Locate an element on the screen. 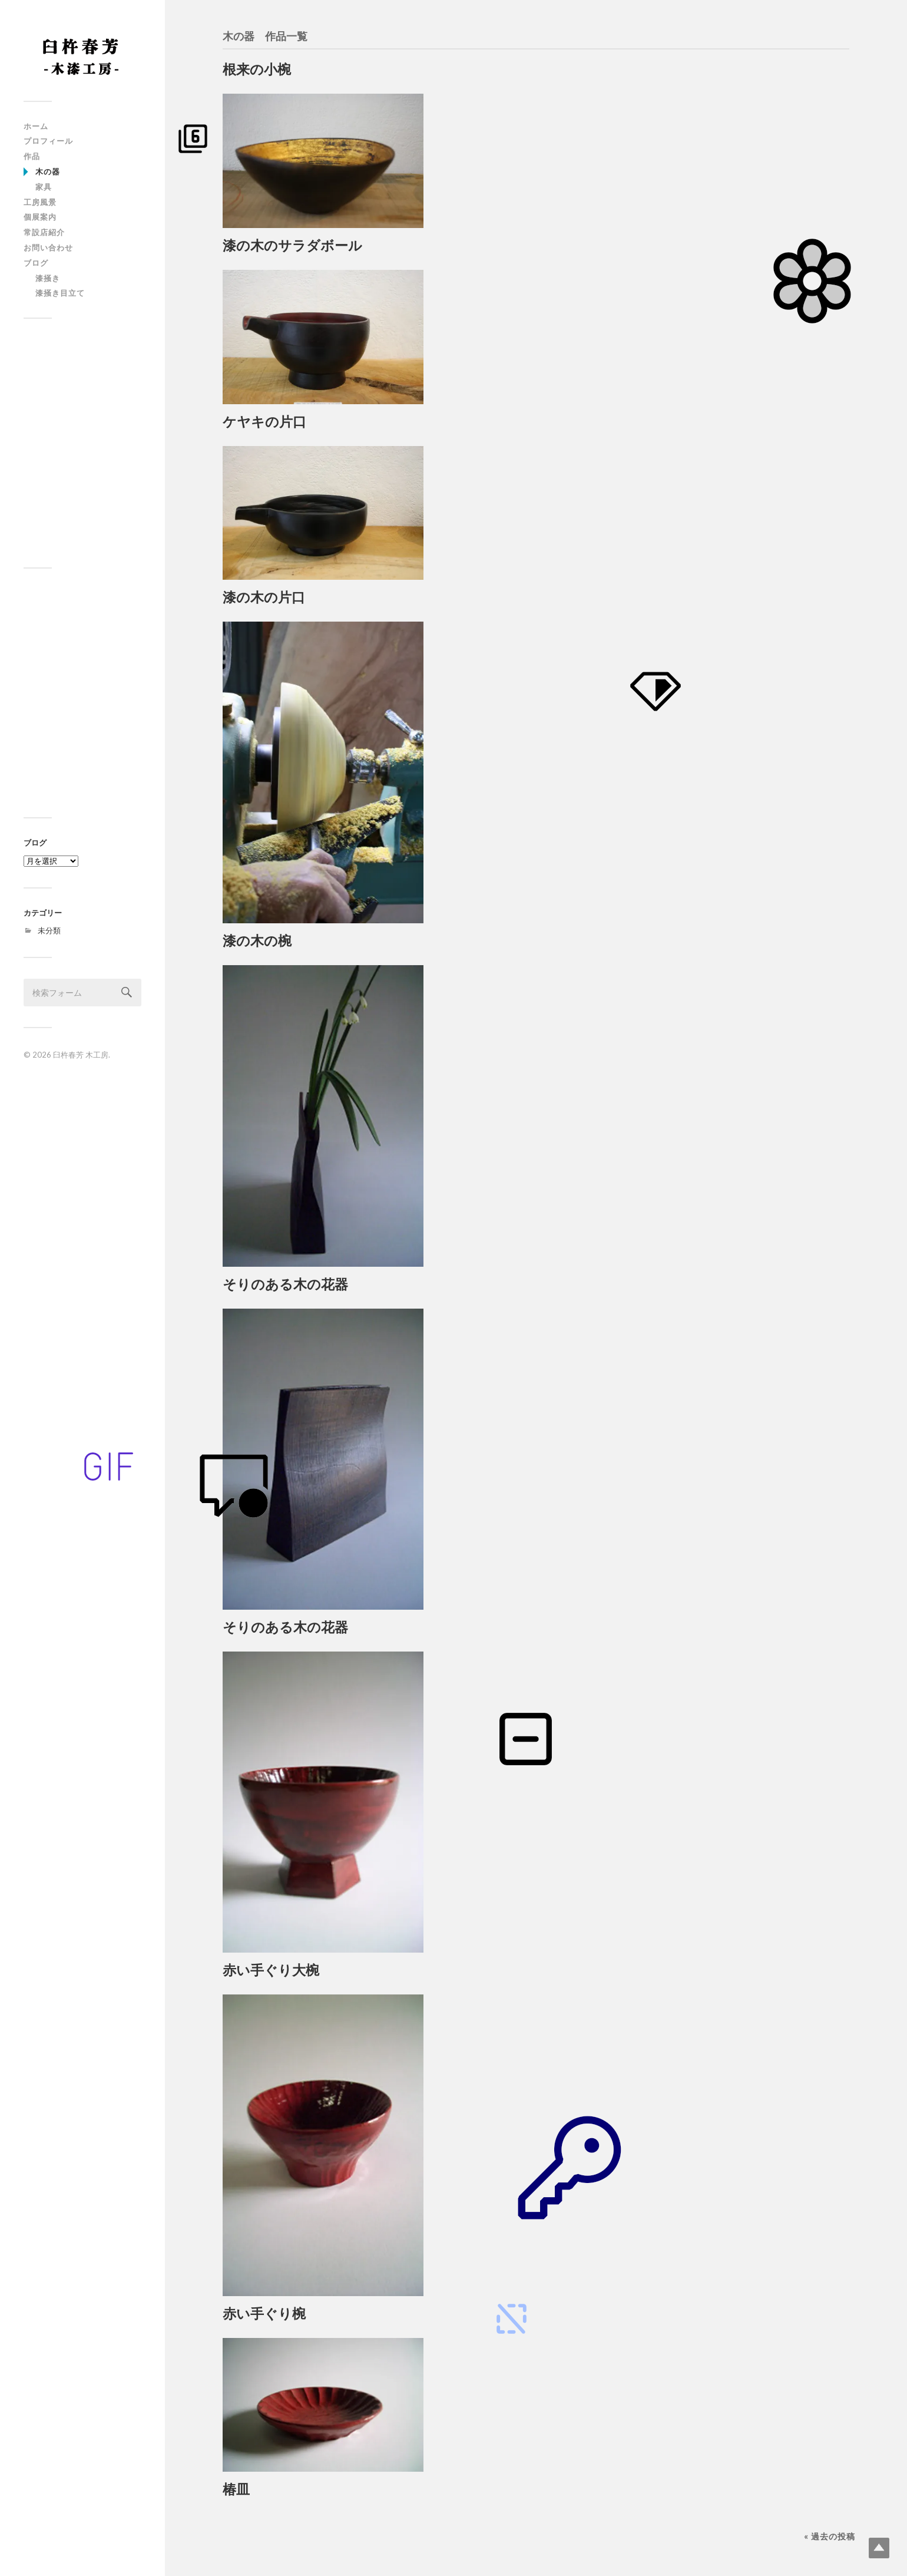  insert a gif into your message is located at coordinates (108, 1467).